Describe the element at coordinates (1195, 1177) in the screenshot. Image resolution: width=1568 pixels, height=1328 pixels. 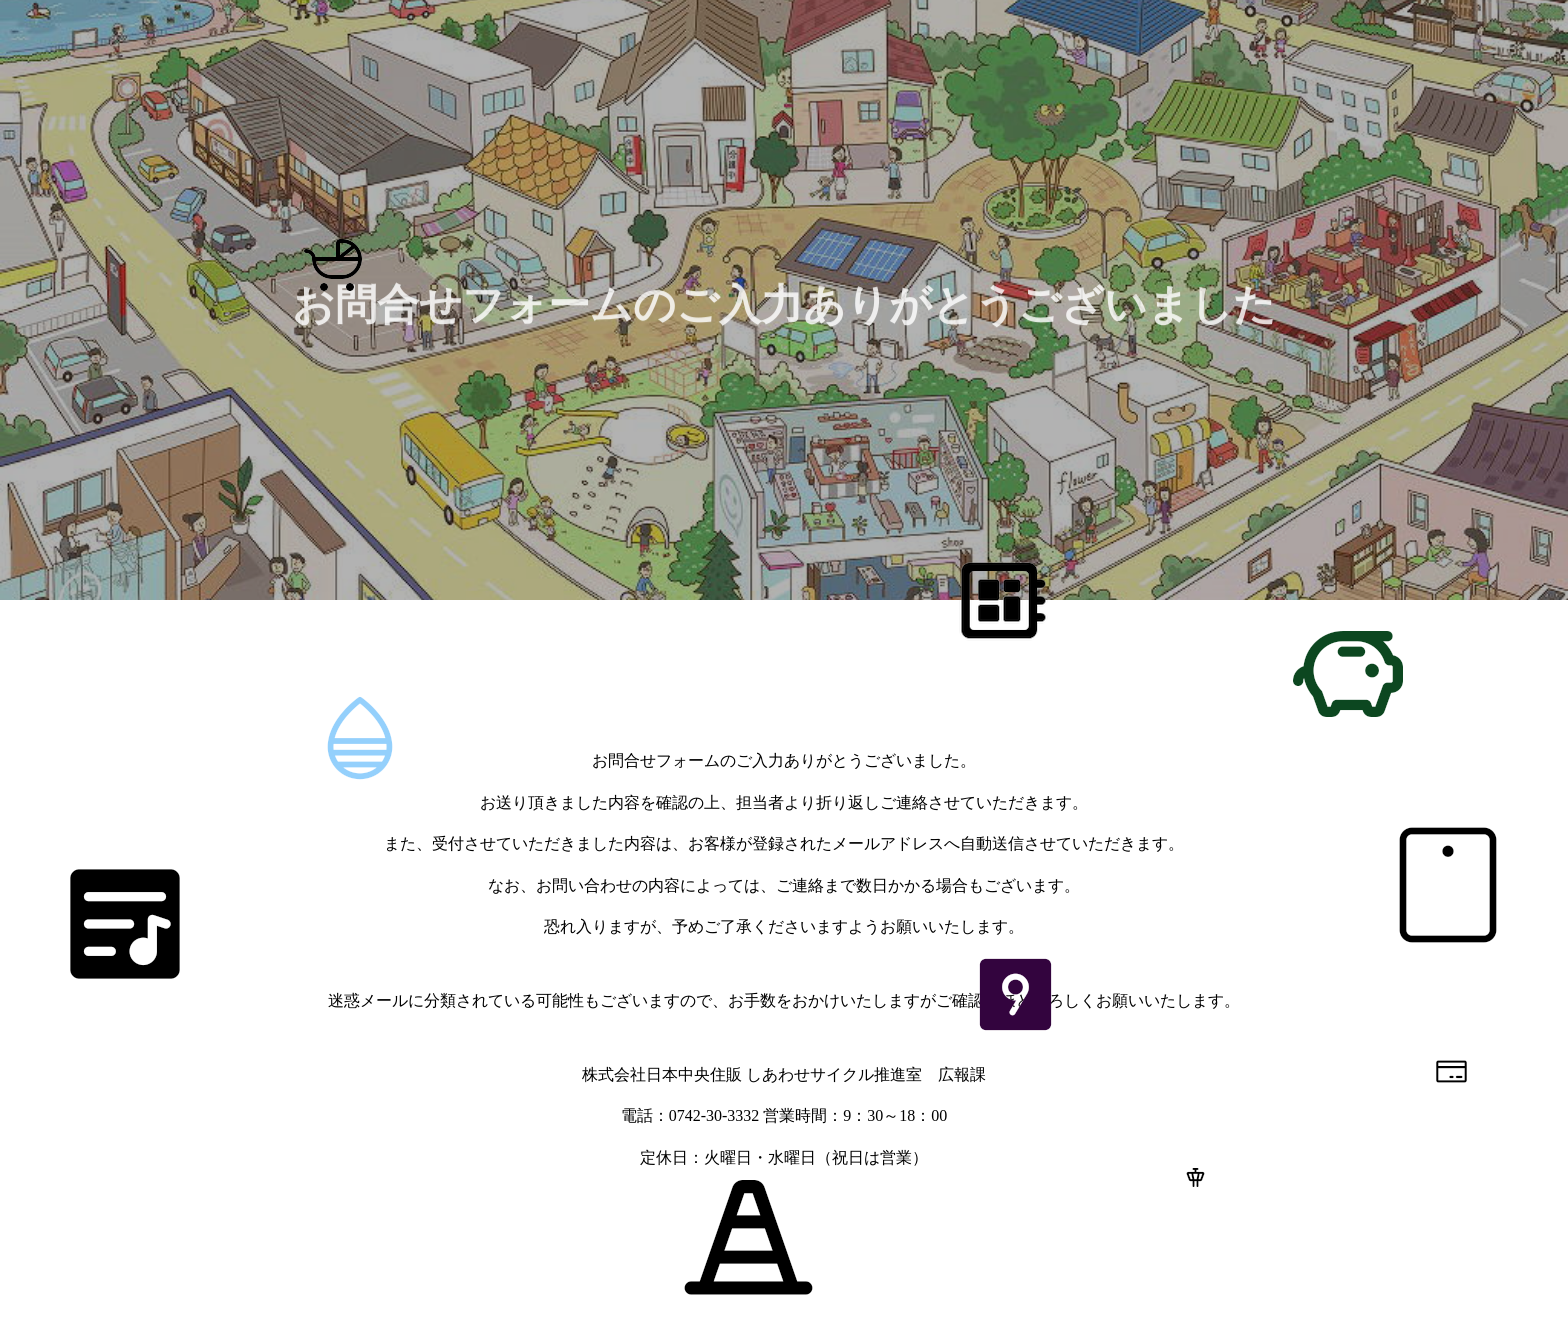
I see `access air traffic control features` at that location.